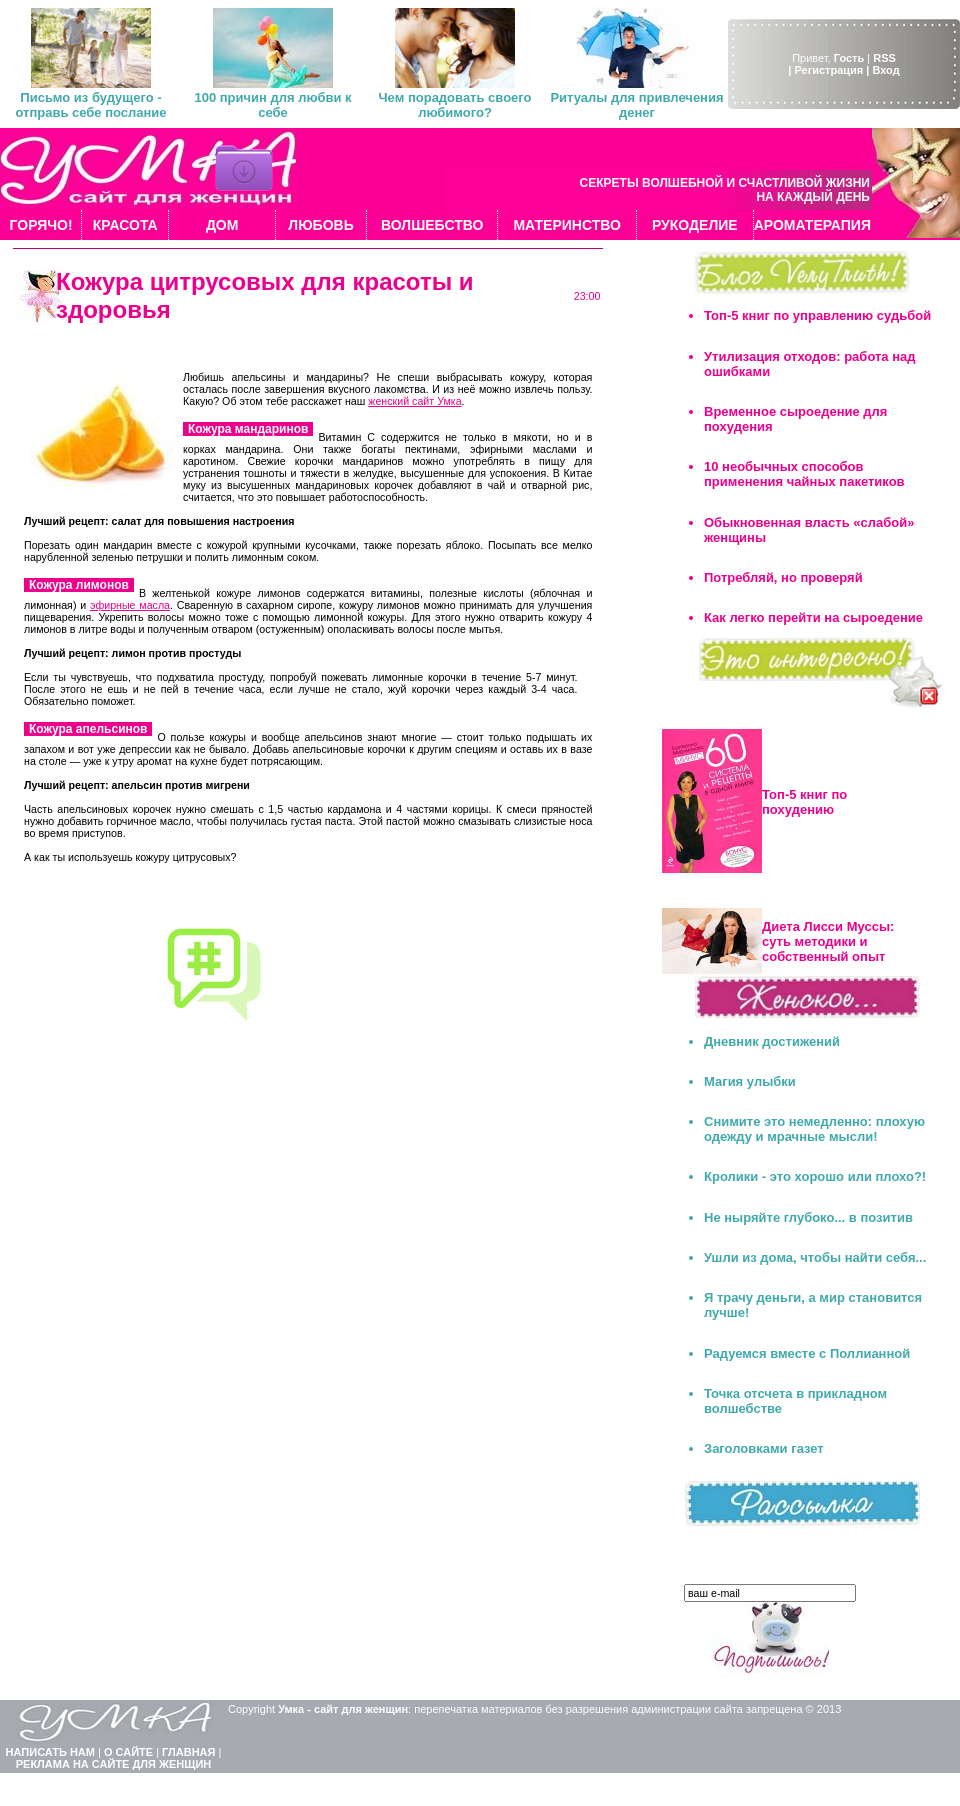 This screenshot has width=960, height=1806. Describe the element at coordinates (244, 168) in the screenshot. I see `access your downloads folder` at that location.